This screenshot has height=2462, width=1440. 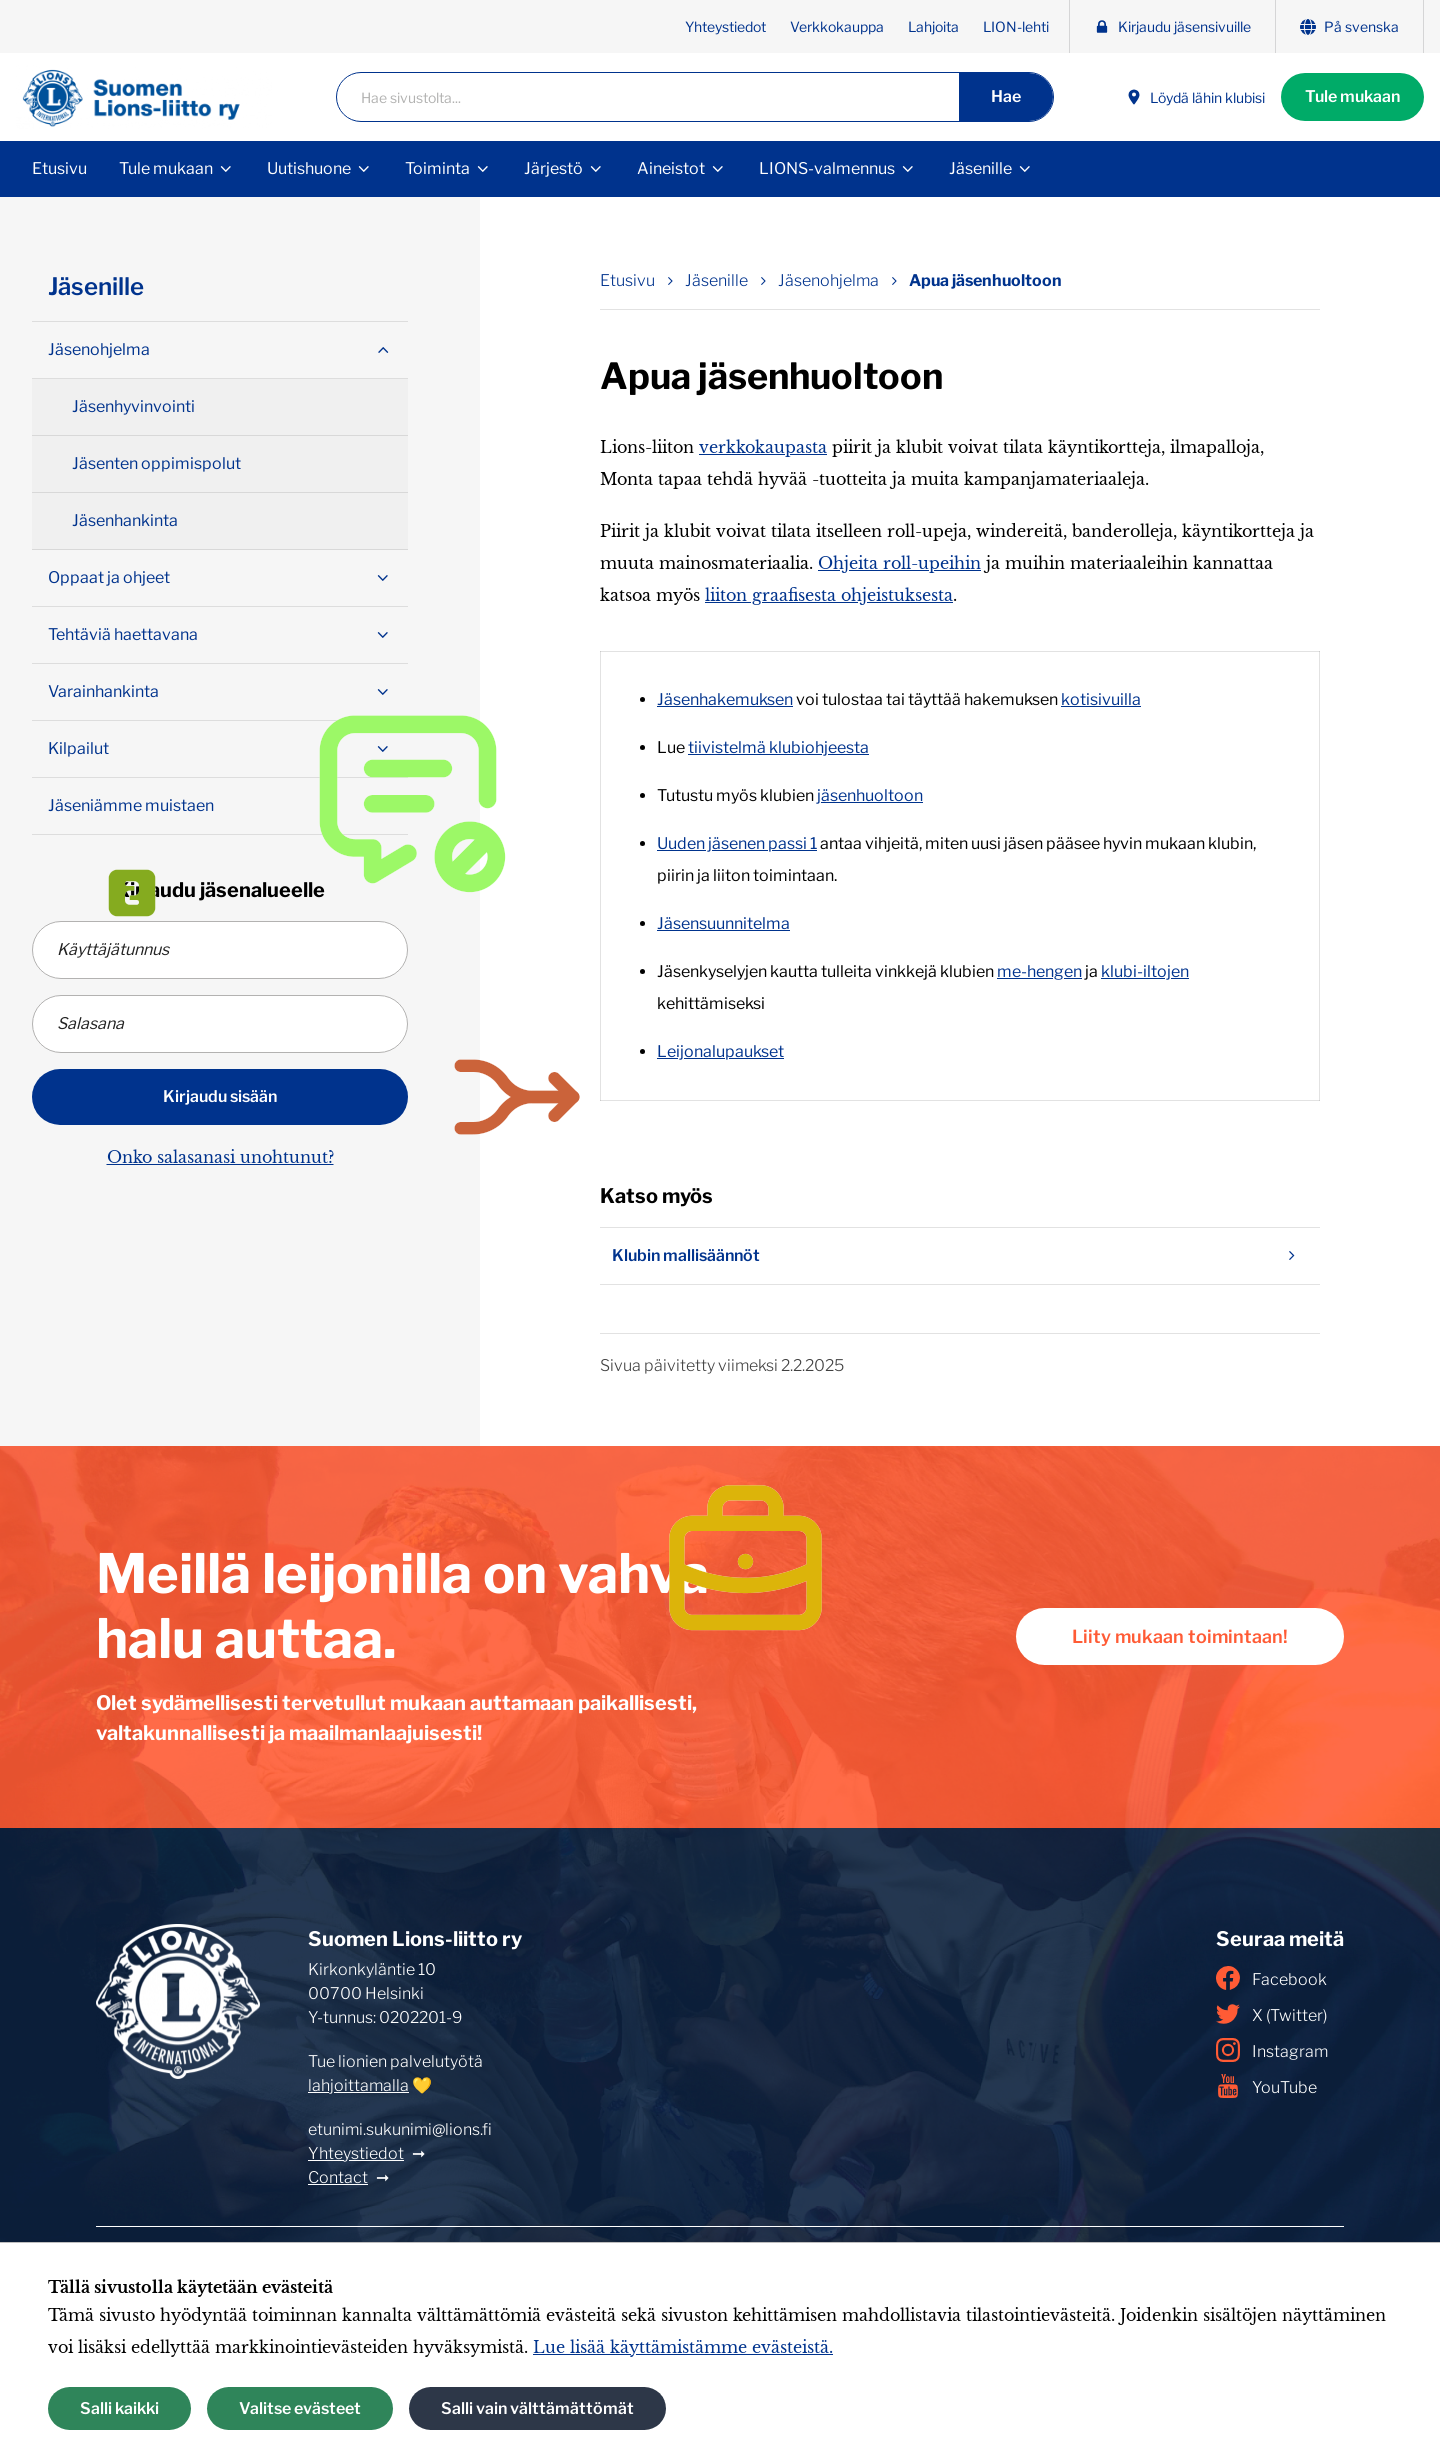 I want to click on cancel or delete a message, so click(x=408, y=795).